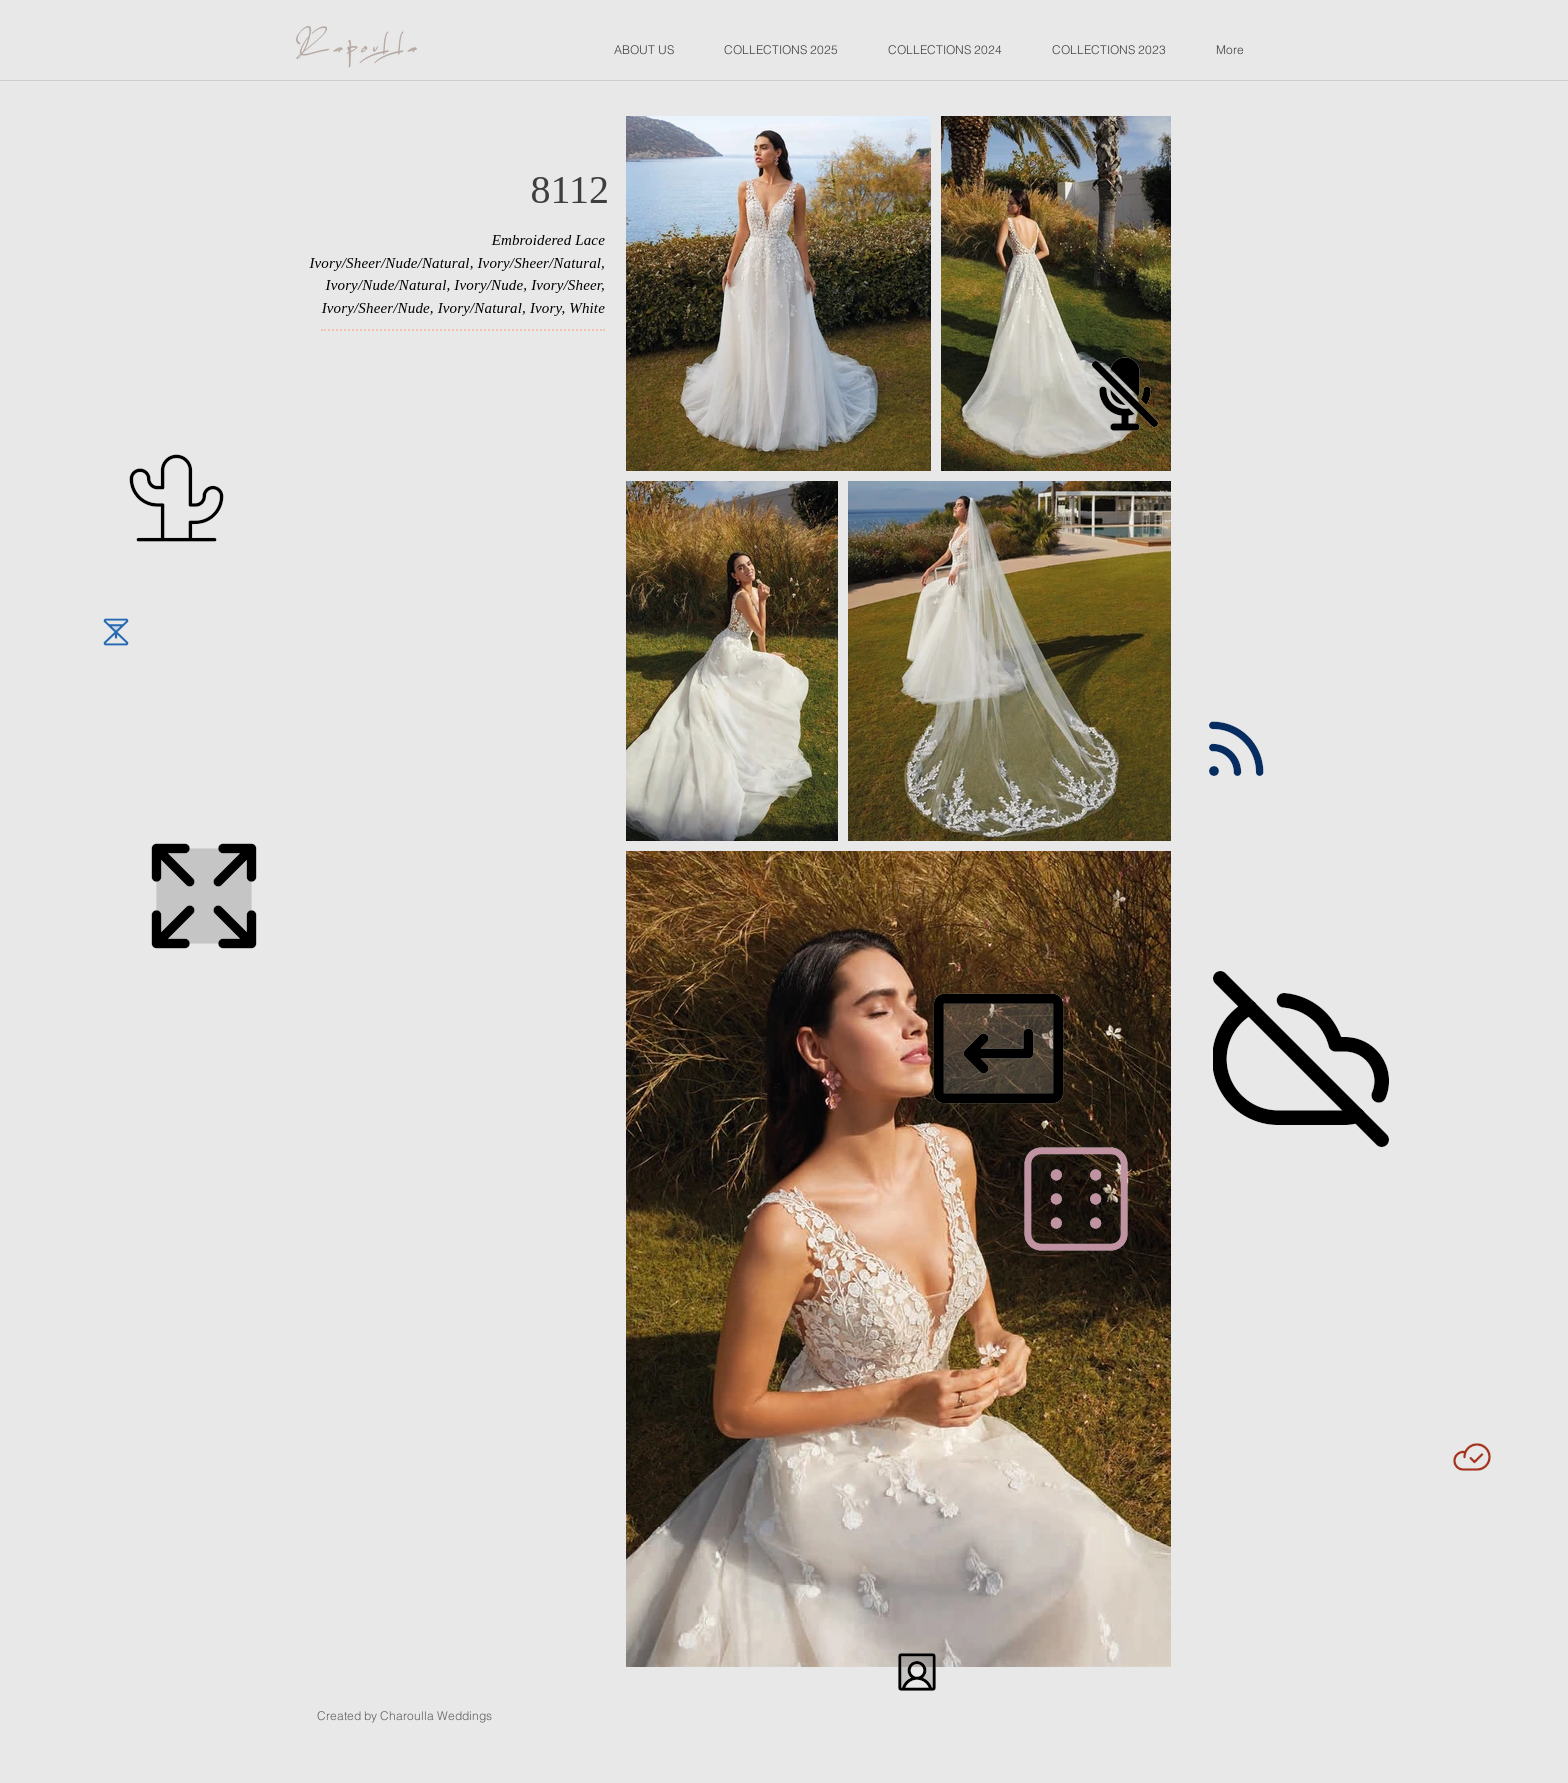  What do you see at coordinates (1472, 1457) in the screenshot?
I see `file successfully uploaded to cloud storage` at bounding box center [1472, 1457].